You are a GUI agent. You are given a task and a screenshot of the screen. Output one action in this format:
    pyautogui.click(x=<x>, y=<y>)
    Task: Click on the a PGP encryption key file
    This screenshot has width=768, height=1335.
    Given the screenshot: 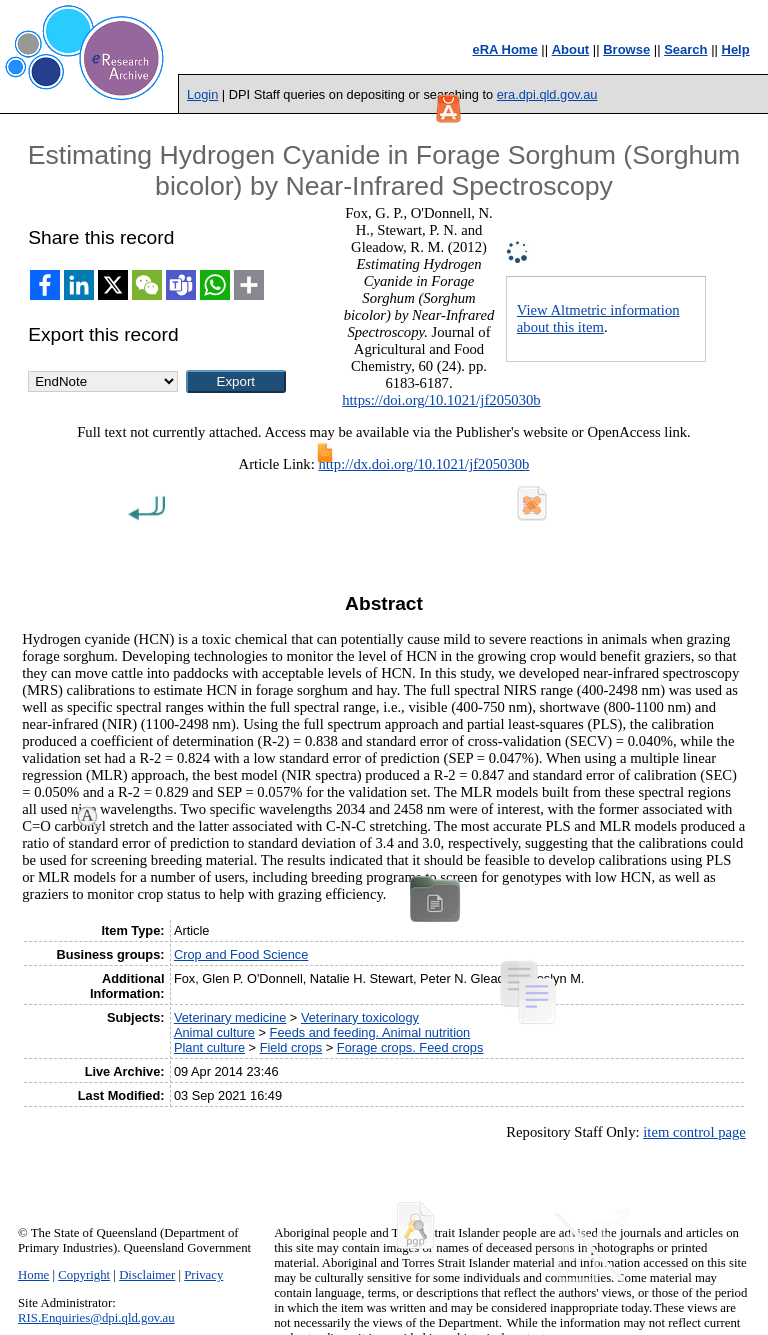 What is the action you would take?
    pyautogui.click(x=415, y=1225)
    